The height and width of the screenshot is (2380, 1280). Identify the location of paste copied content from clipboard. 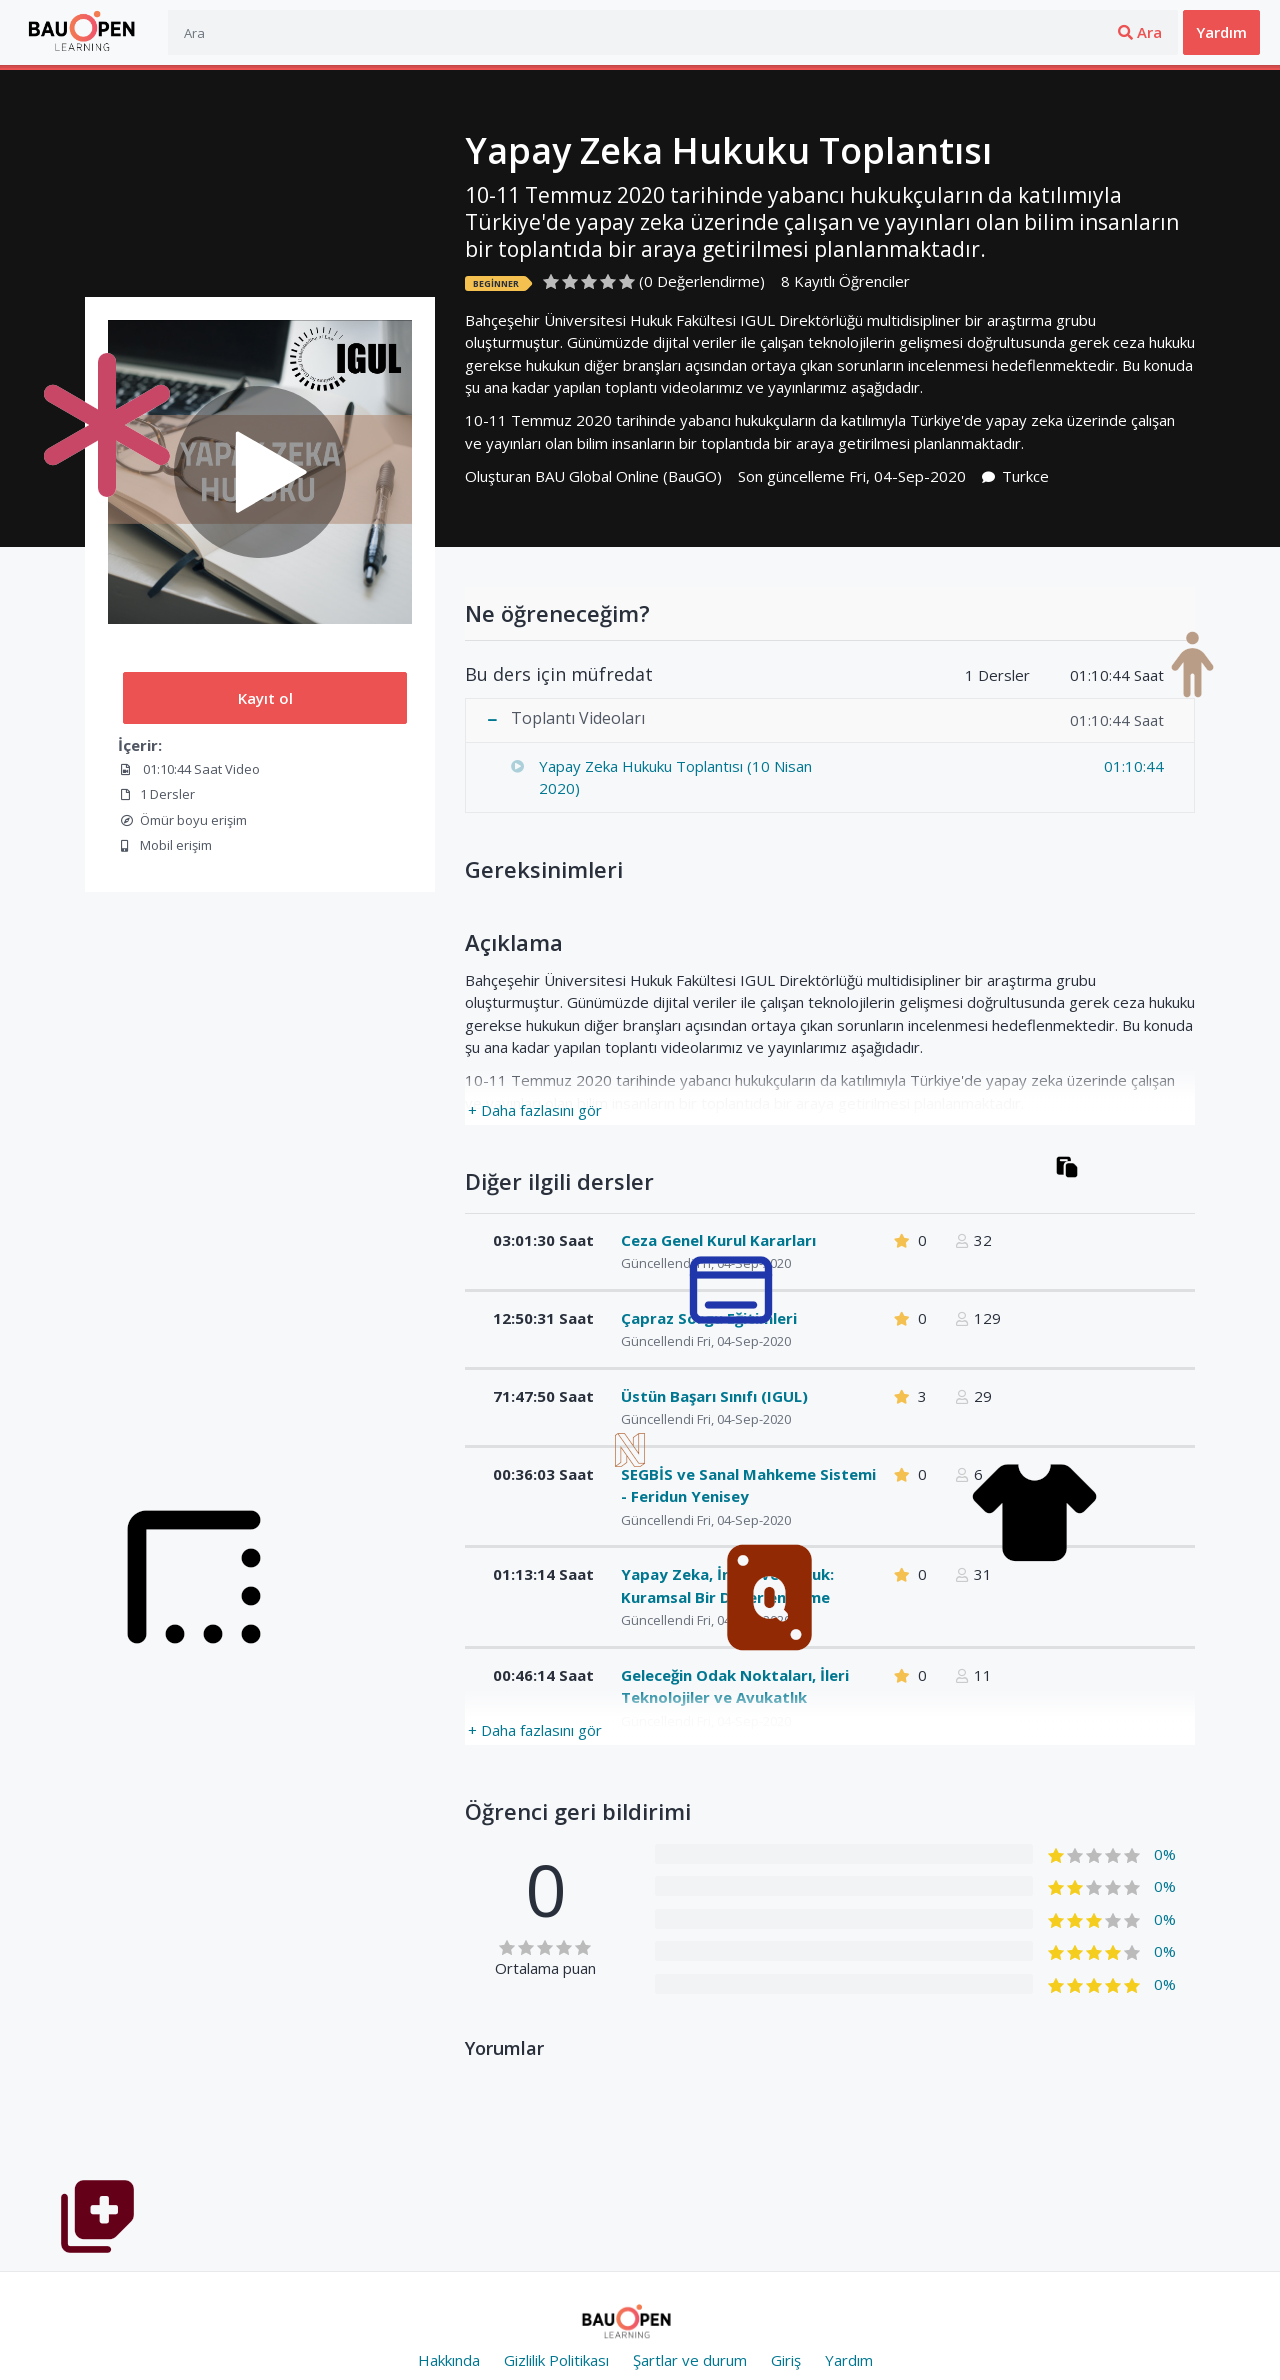
(1067, 1167).